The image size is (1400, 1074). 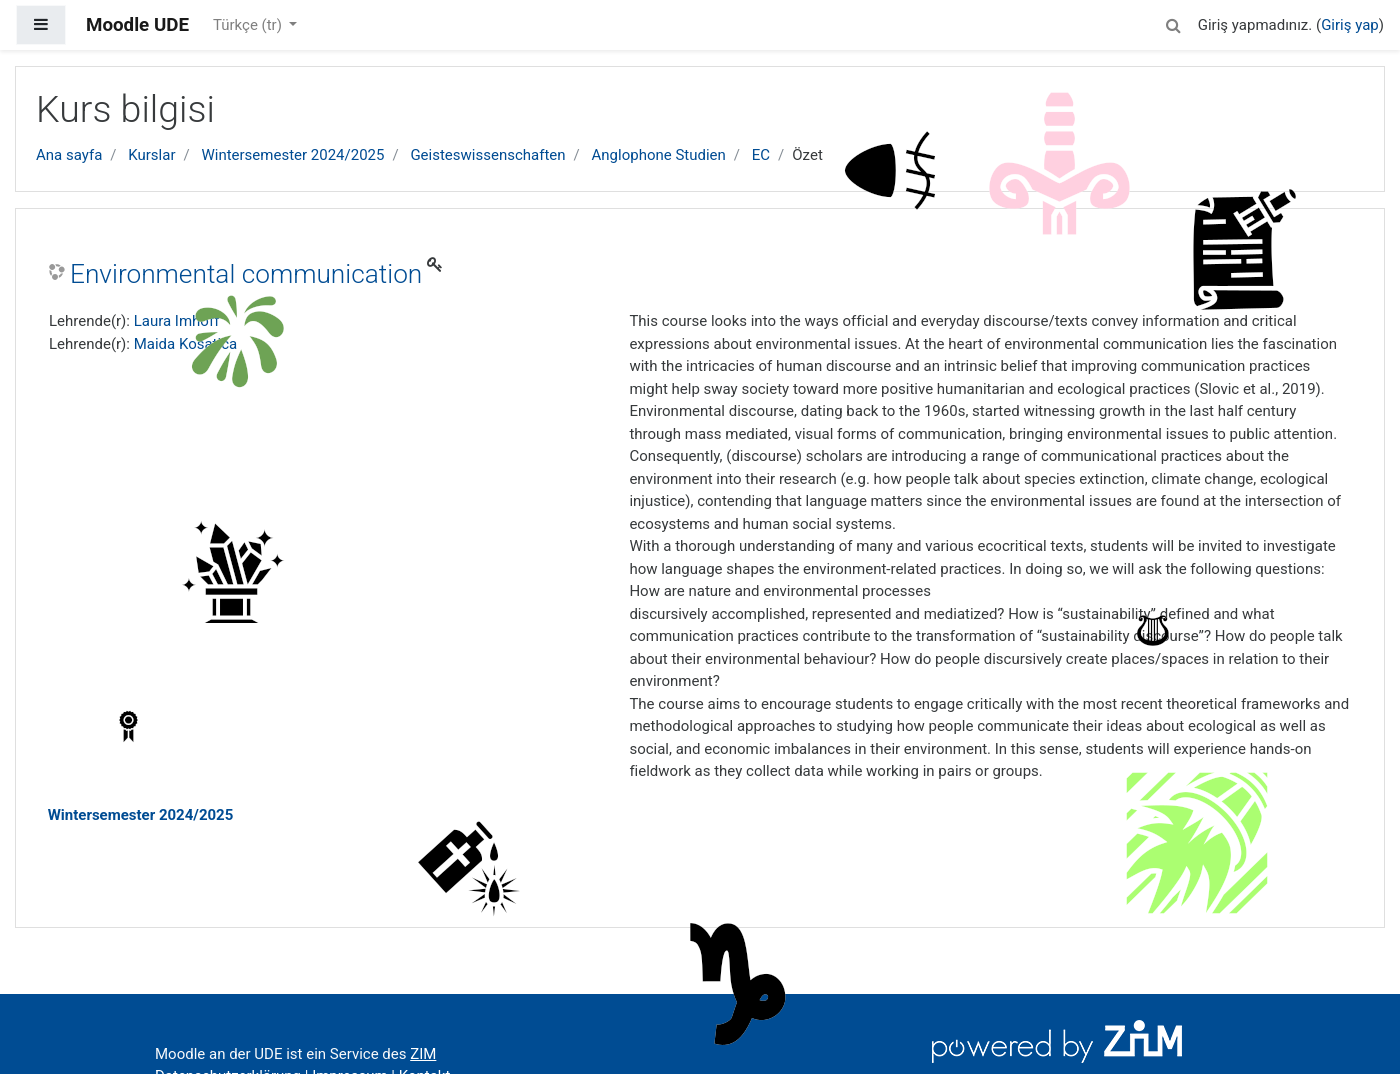 I want to click on use holy water item in game, so click(x=469, y=869).